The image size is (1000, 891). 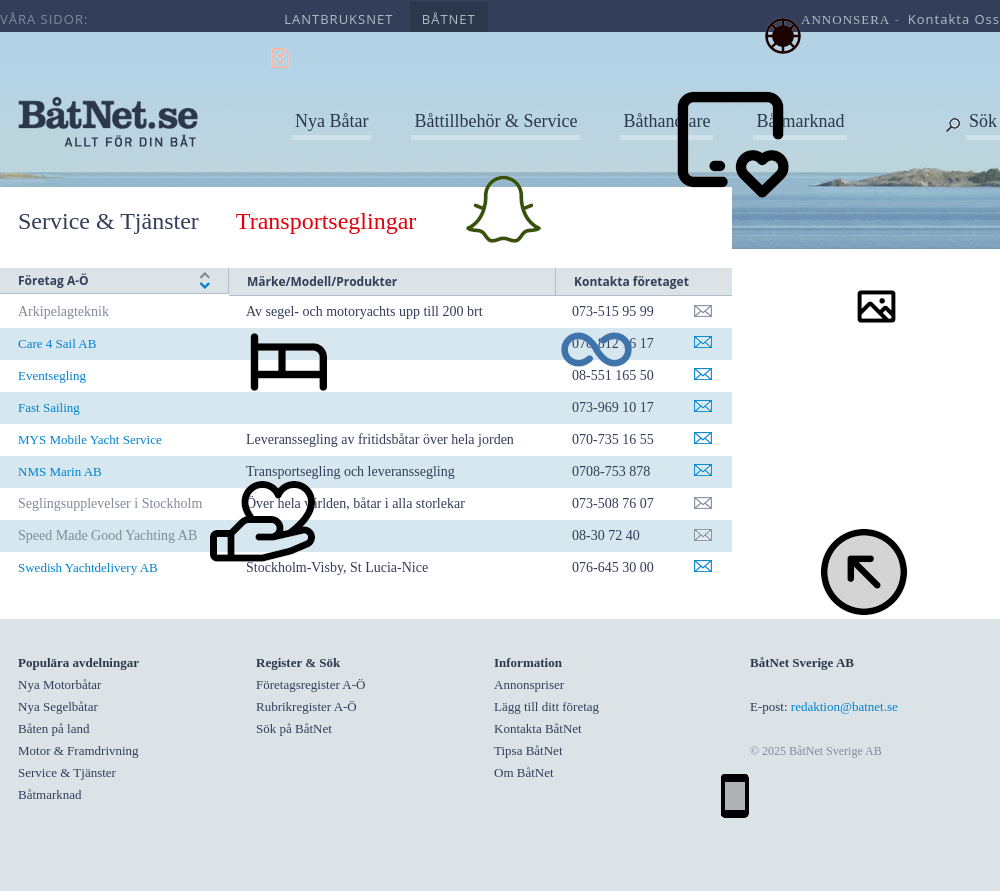 I want to click on navigate back to previous screen, so click(x=864, y=572).